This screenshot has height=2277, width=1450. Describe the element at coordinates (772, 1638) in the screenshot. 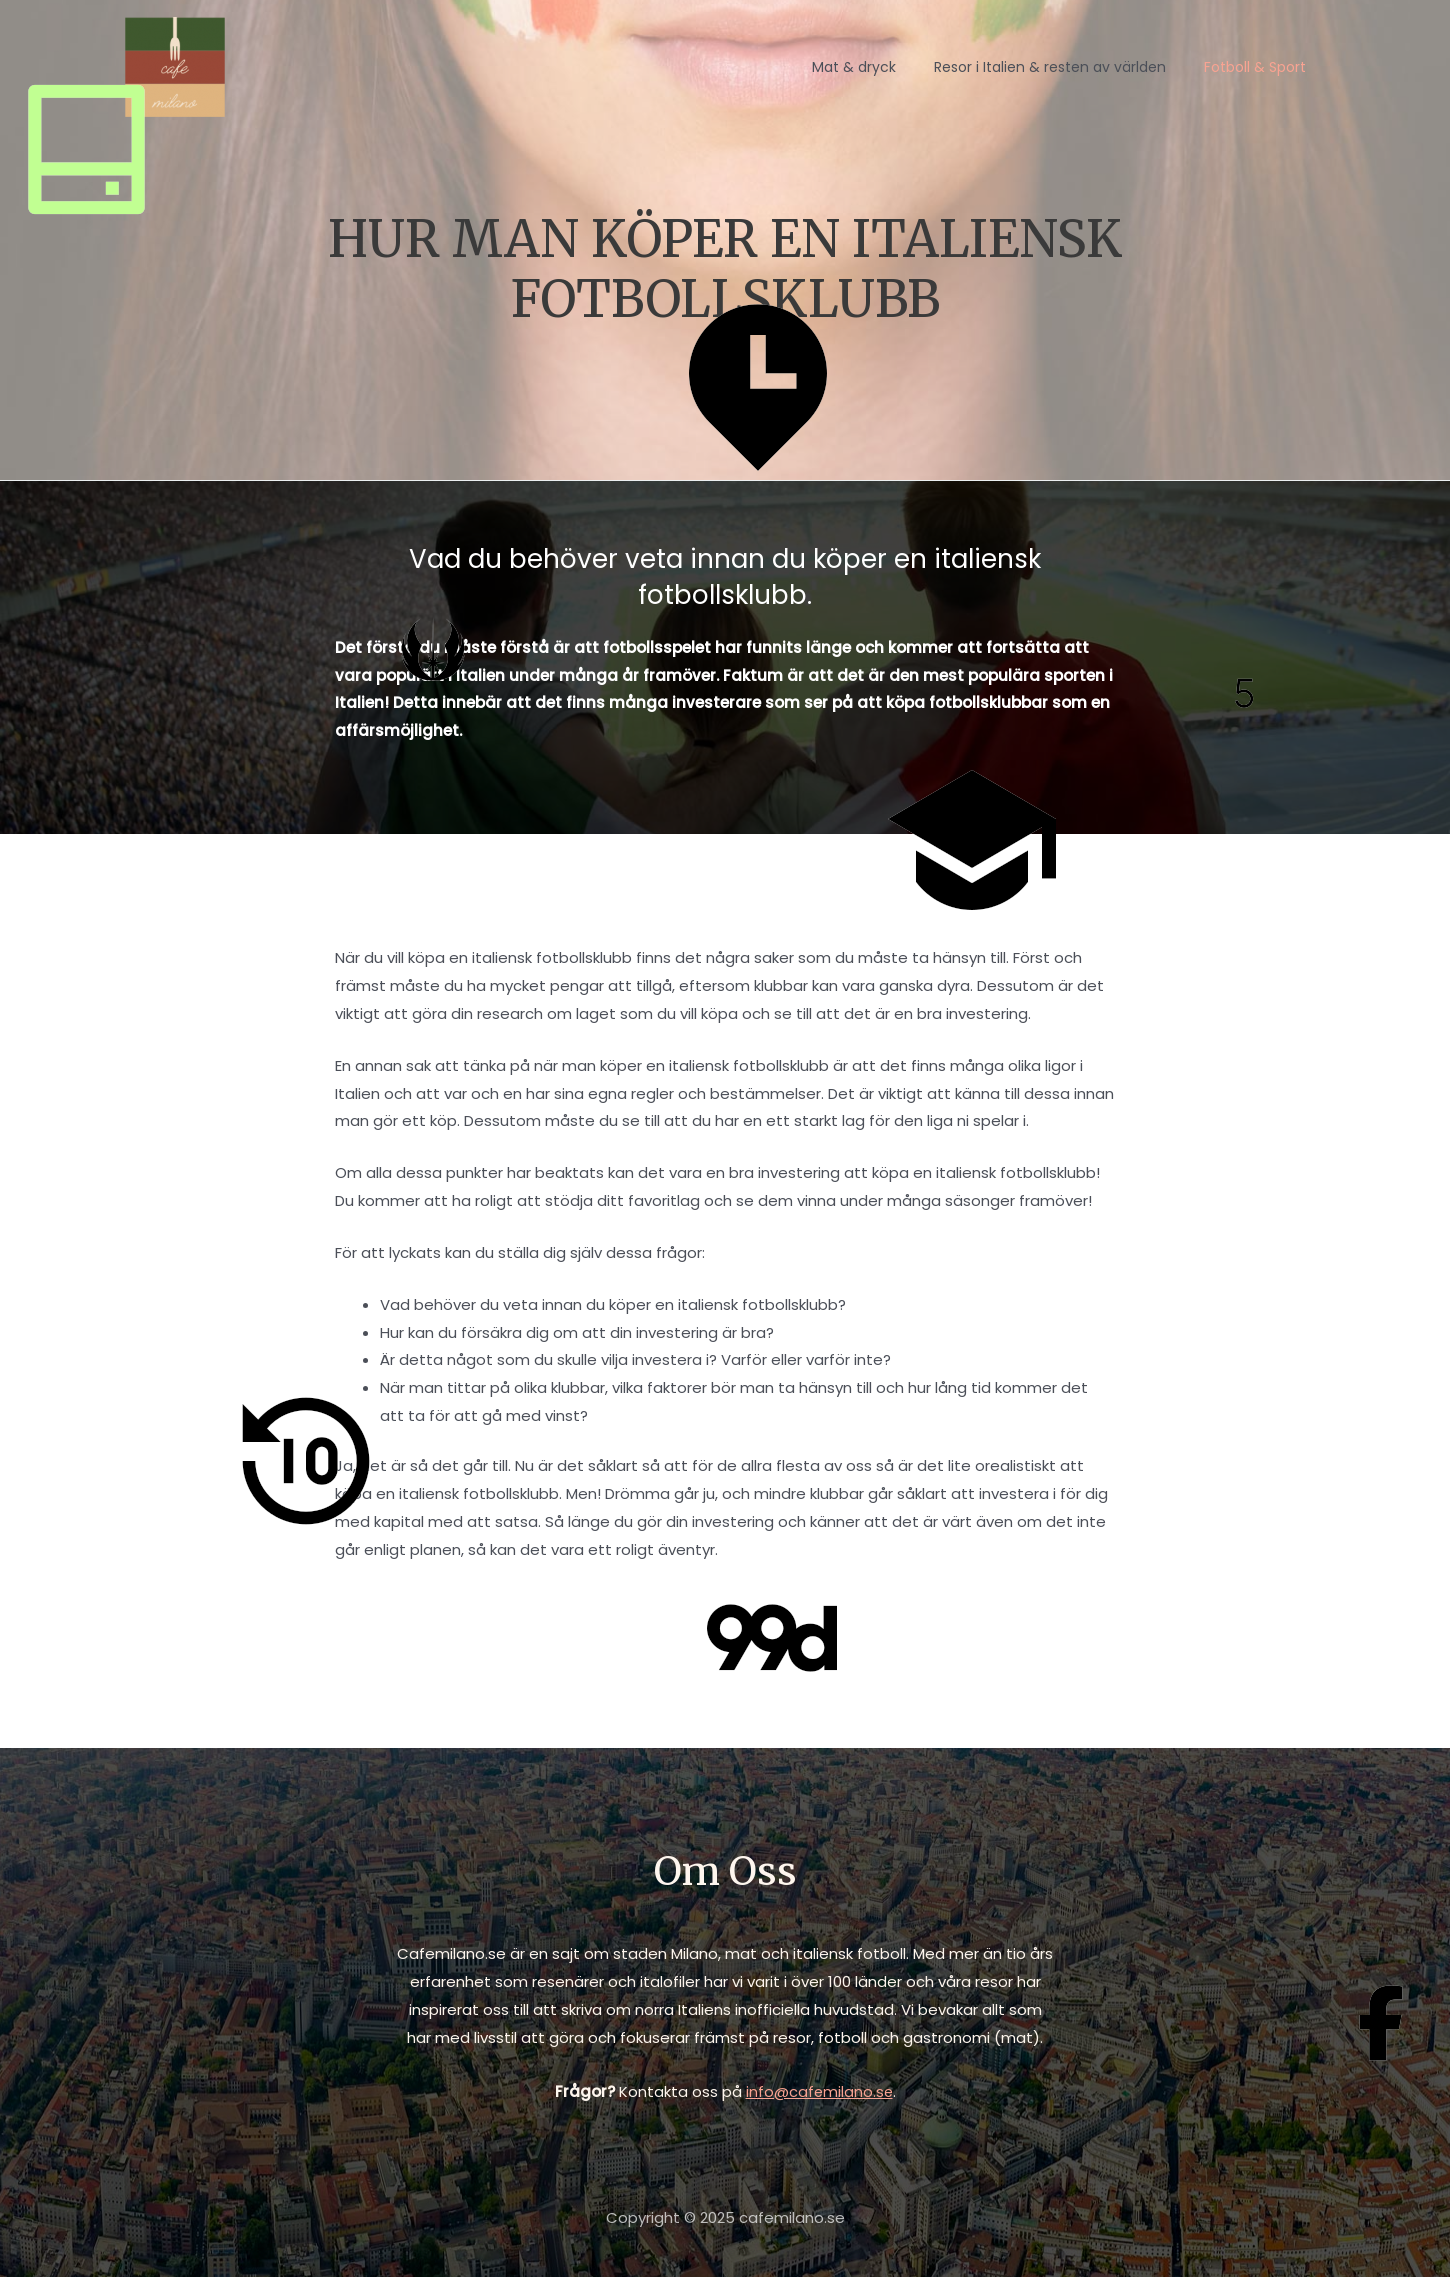

I see `99designs logo - link to design marketplace platform` at that location.